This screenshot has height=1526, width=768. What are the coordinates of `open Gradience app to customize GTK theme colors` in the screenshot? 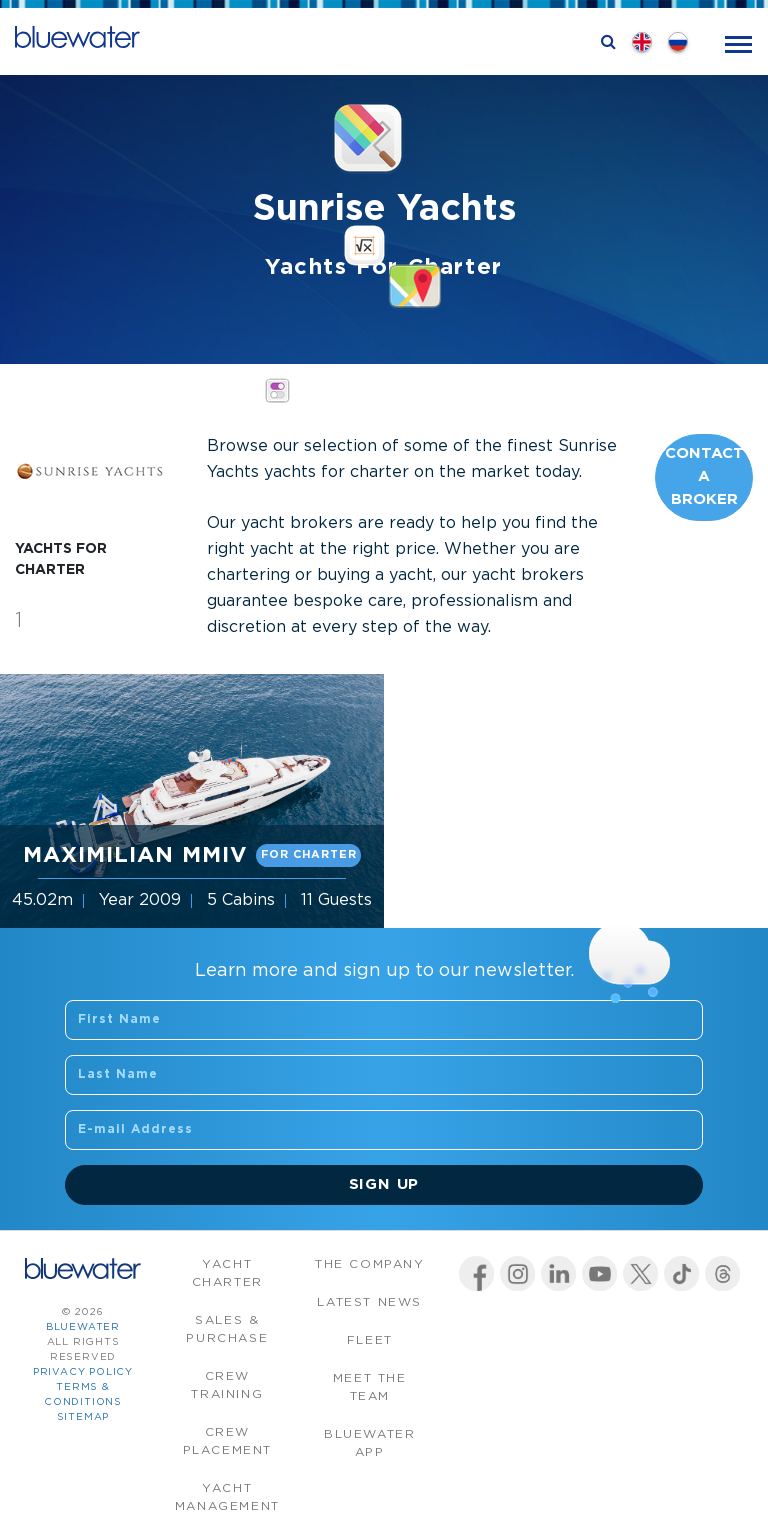 It's located at (368, 138).